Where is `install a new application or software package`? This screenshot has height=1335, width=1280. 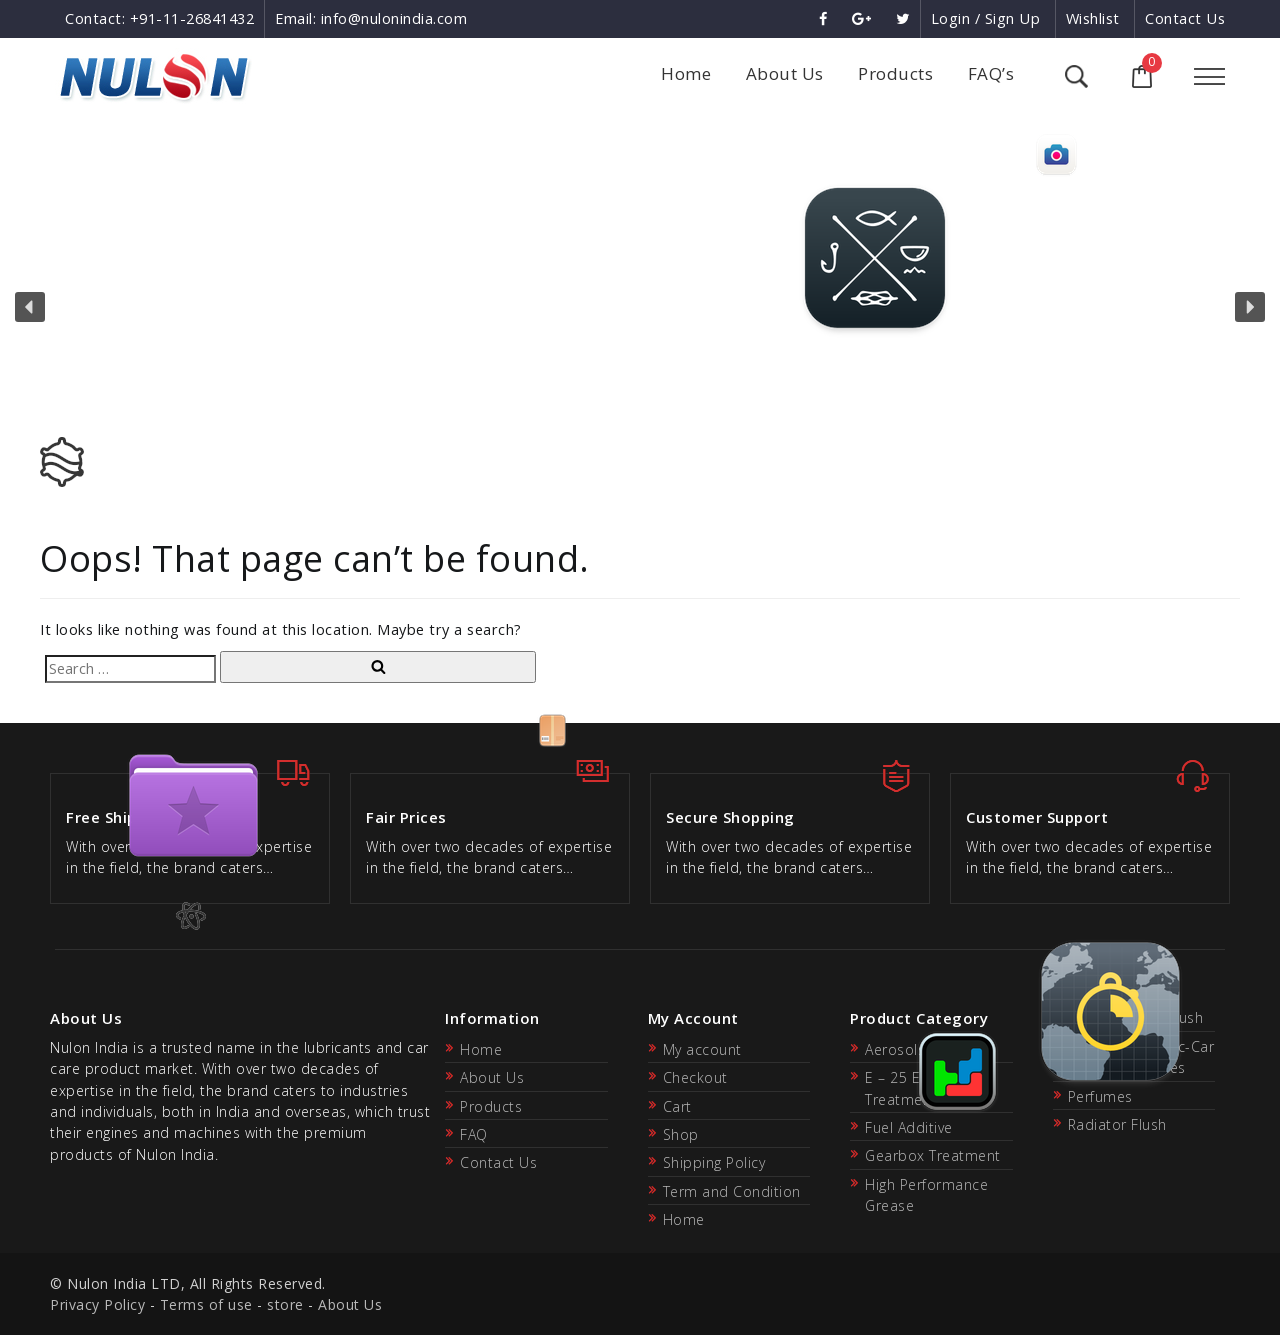 install a new application or software package is located at coordinates (552, 730).